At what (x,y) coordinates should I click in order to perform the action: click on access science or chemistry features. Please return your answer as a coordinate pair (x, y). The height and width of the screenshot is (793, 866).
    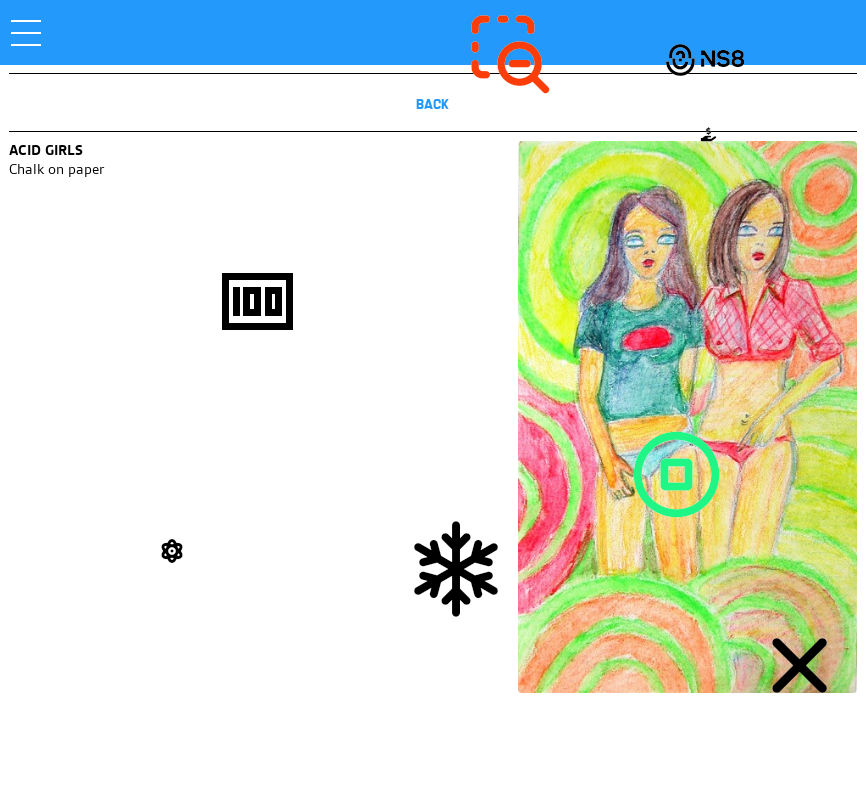
    Looking at the image, I should click on (172, 551).